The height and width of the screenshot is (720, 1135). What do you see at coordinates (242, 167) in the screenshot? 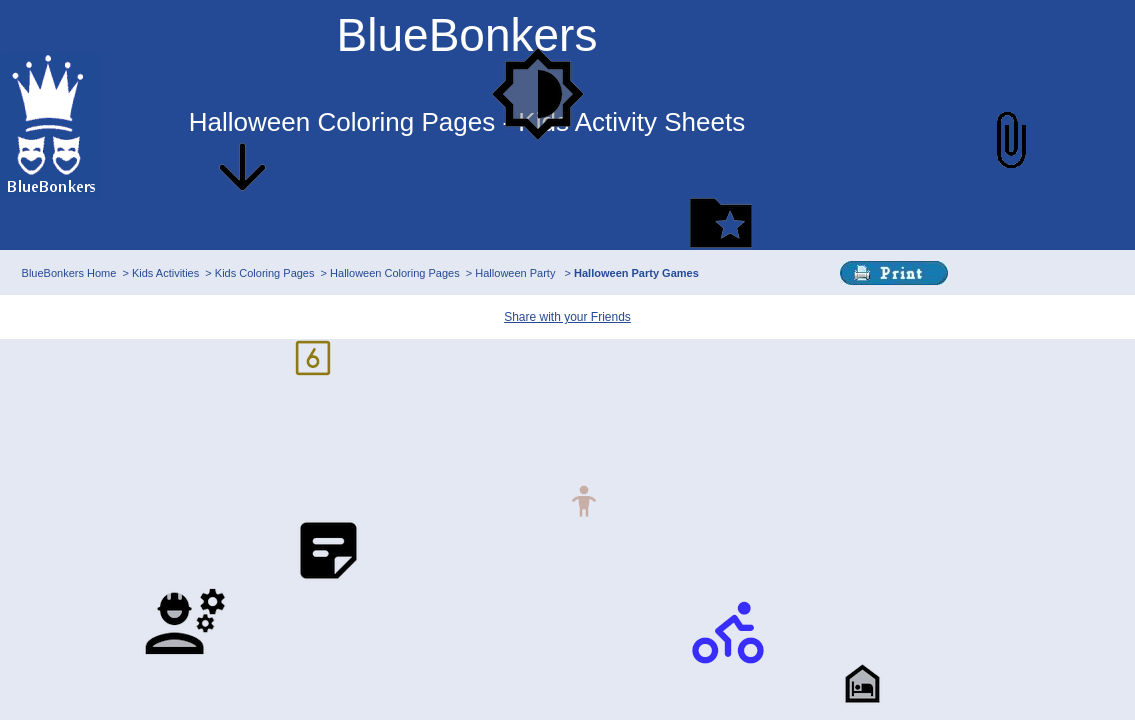
I see `scroll down or view more content below` at bounding box center [242, 167].